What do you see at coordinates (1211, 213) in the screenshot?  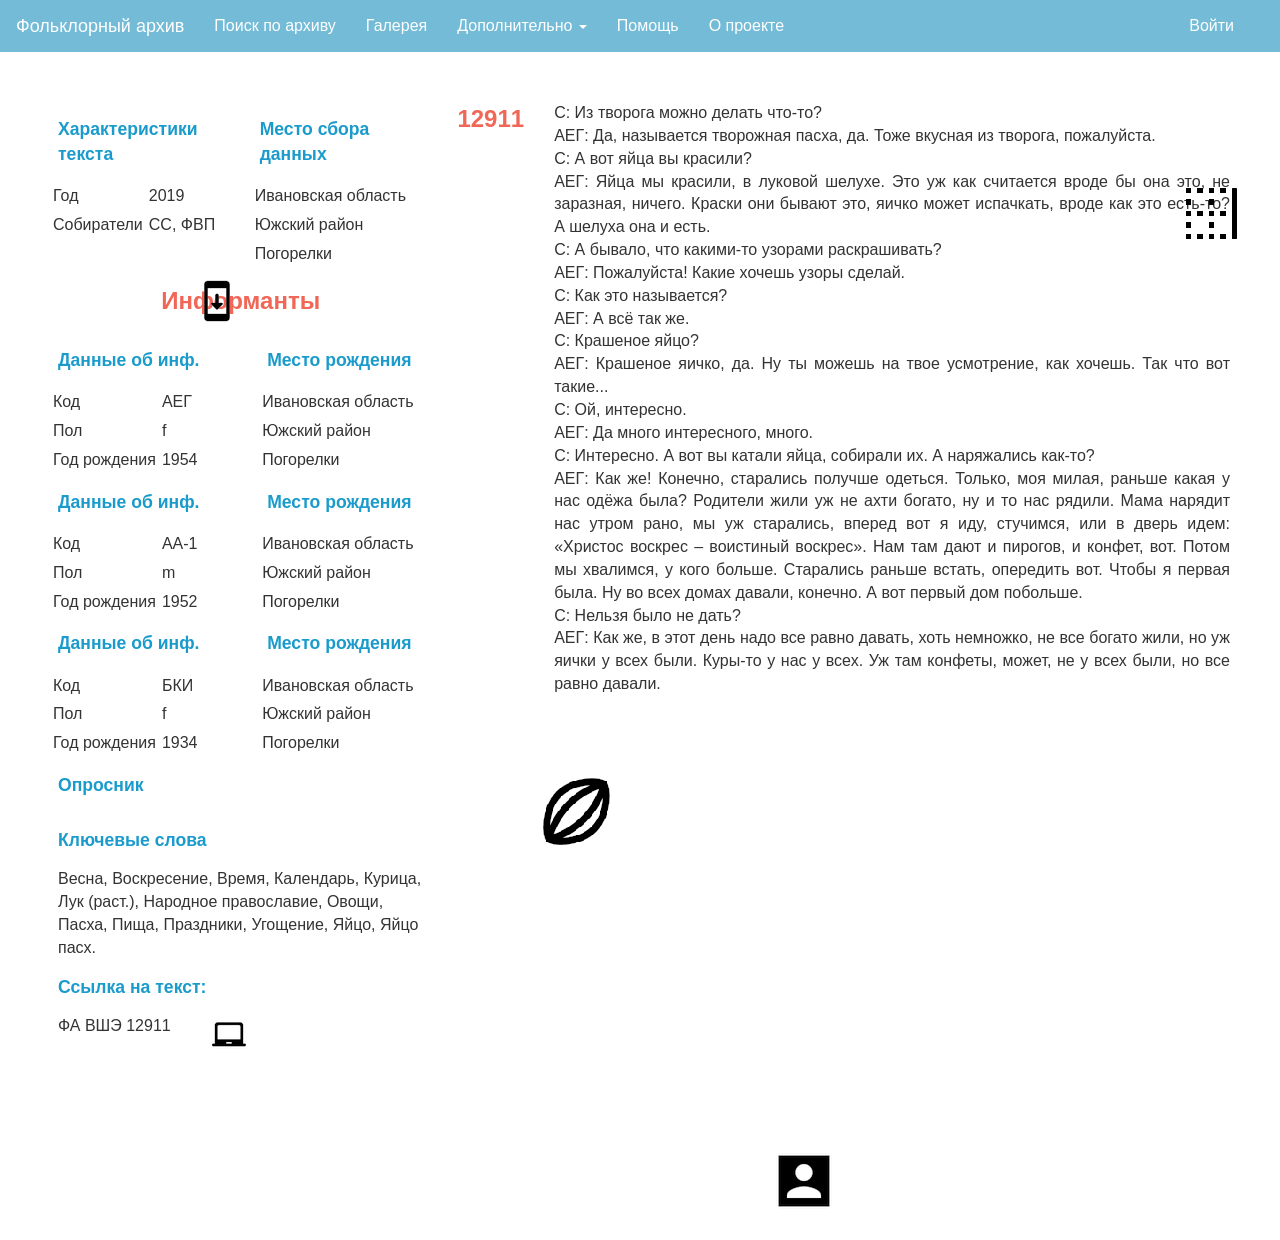 I see `apply border to the right edge of a cell or selection` at bounding box center [1211, 213].